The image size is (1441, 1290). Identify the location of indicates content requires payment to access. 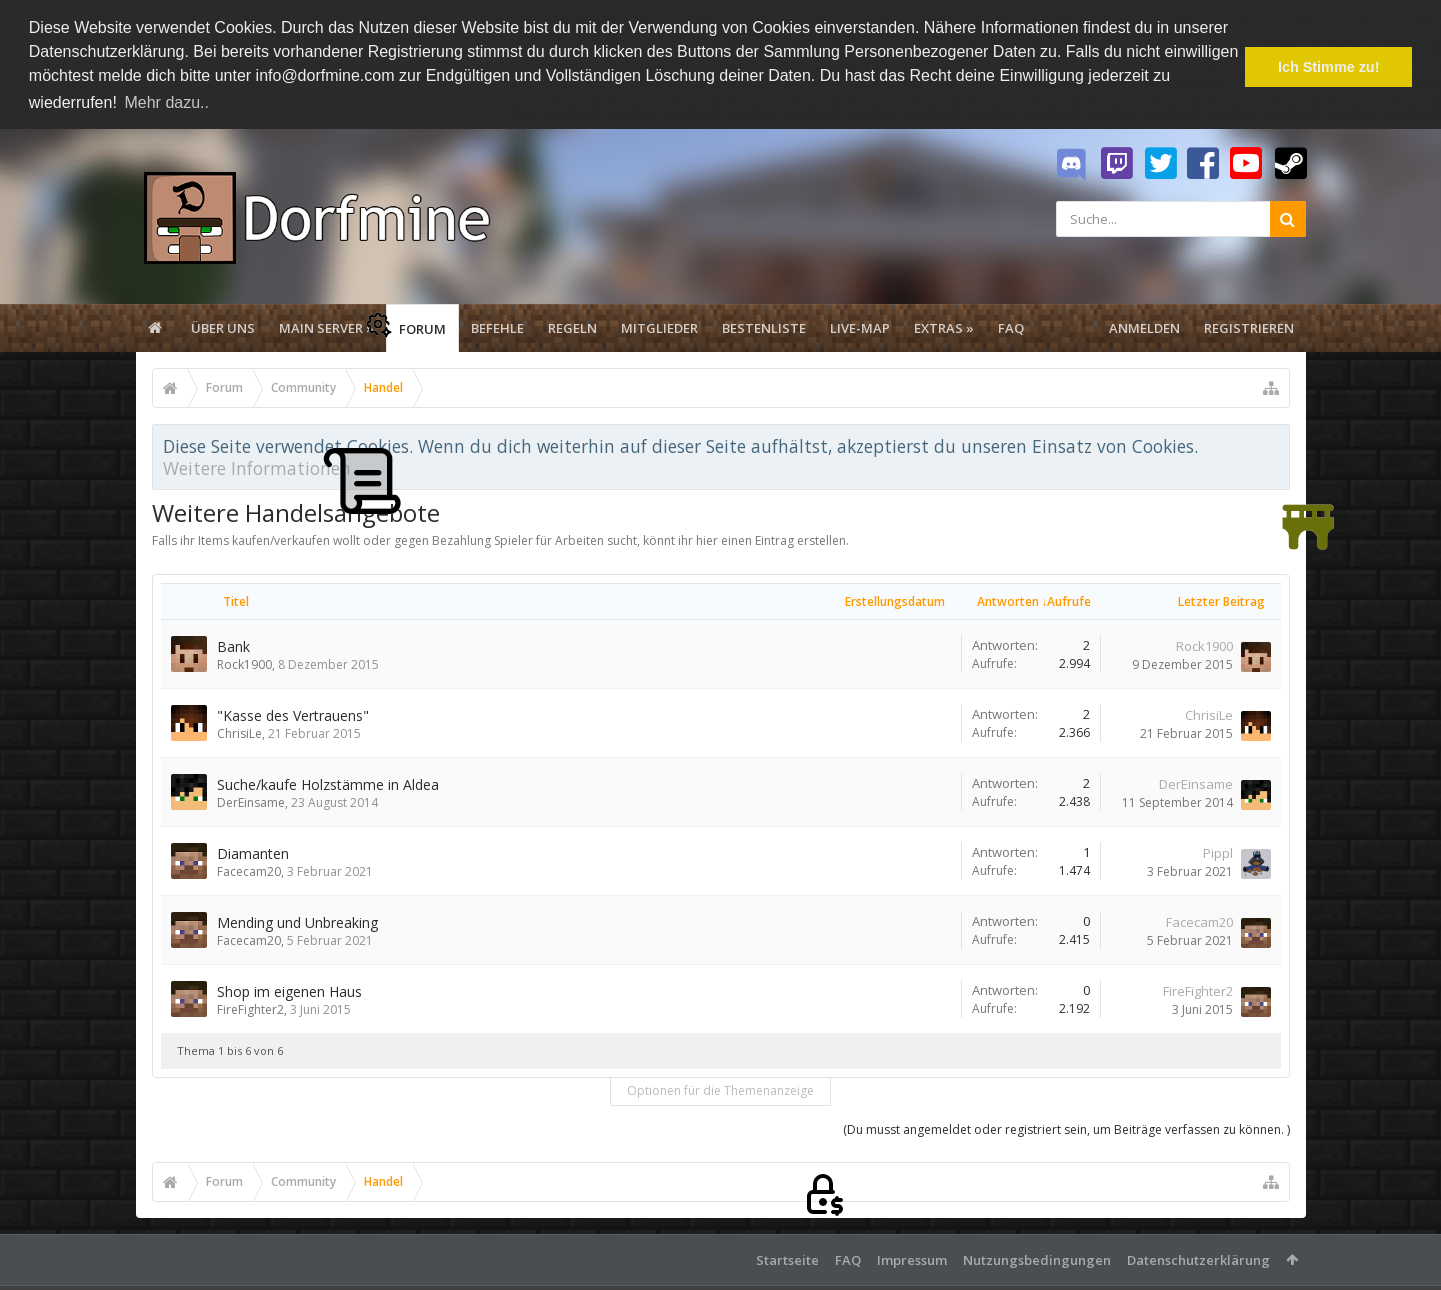
(823, 1194).